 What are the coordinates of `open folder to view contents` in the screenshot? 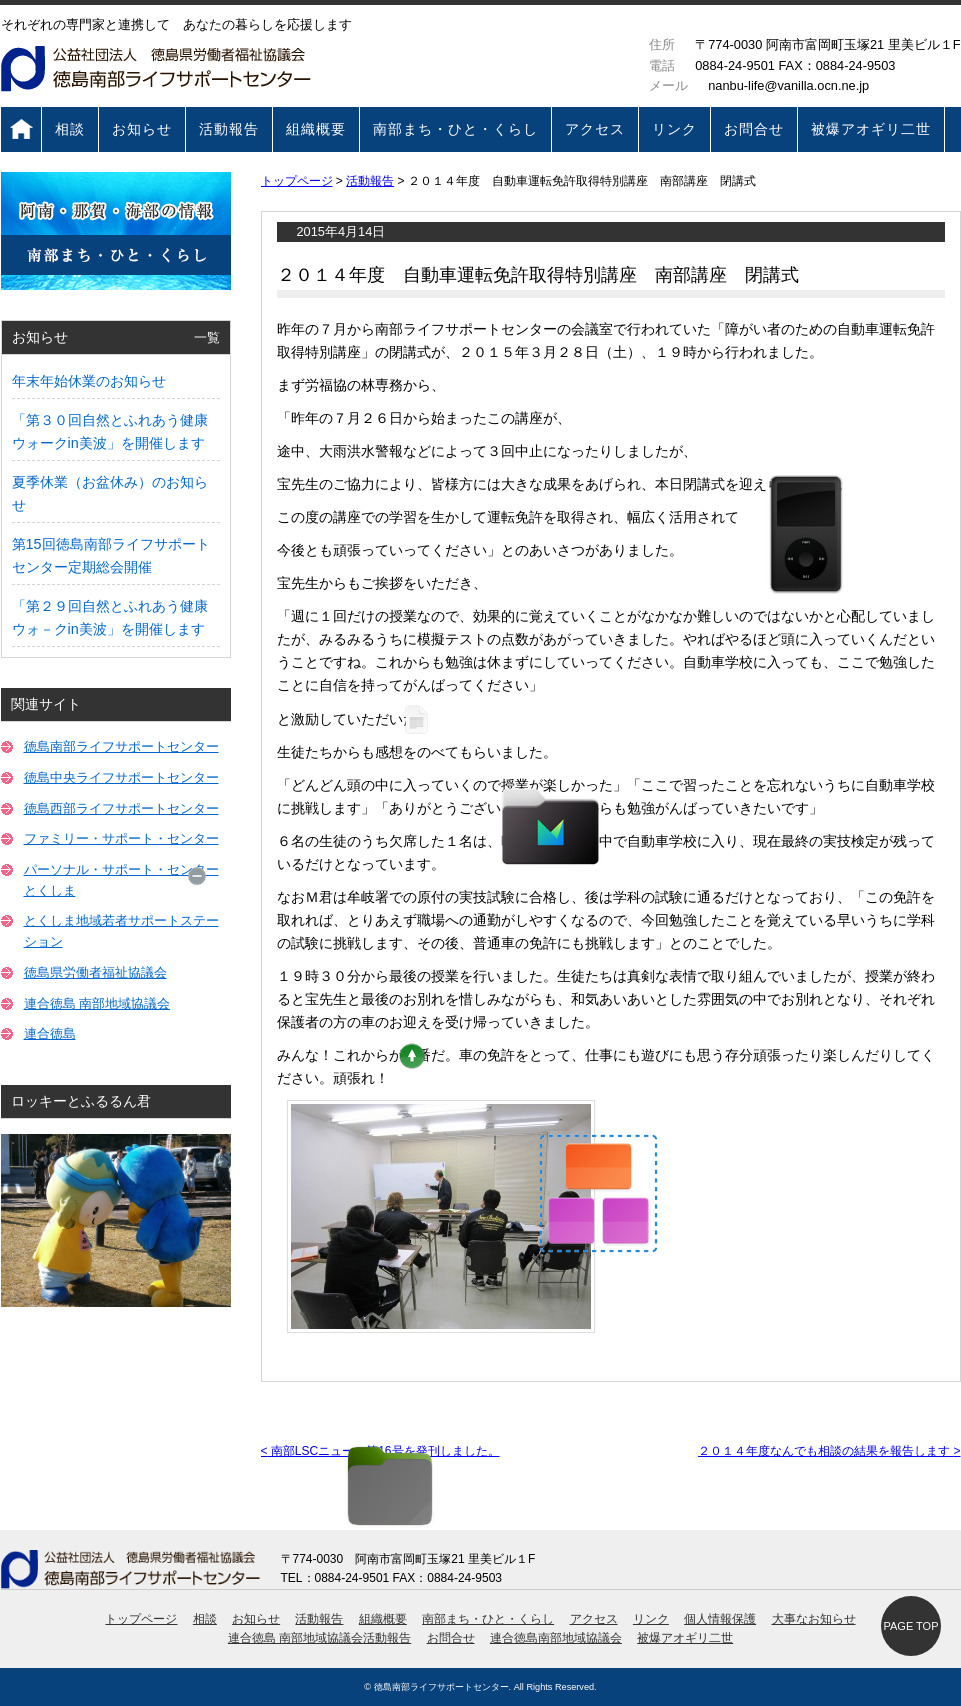 It's located at (390, 1486).